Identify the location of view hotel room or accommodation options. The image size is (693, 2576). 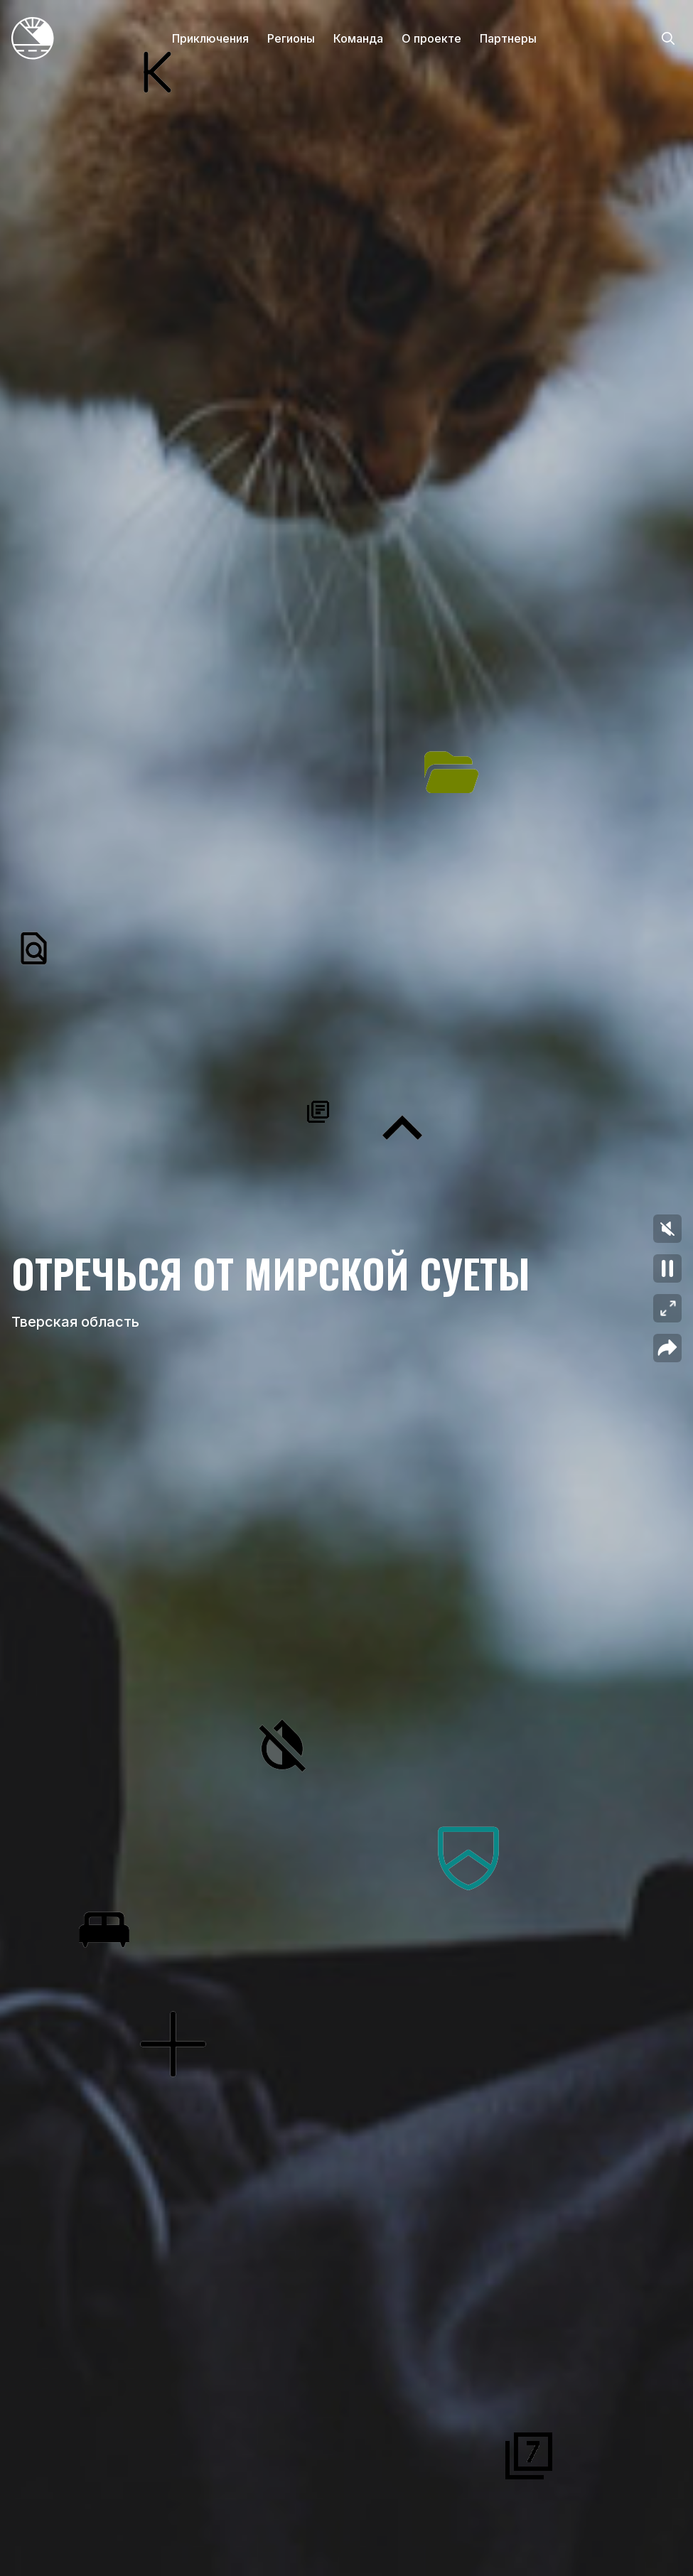
(104, 1929).